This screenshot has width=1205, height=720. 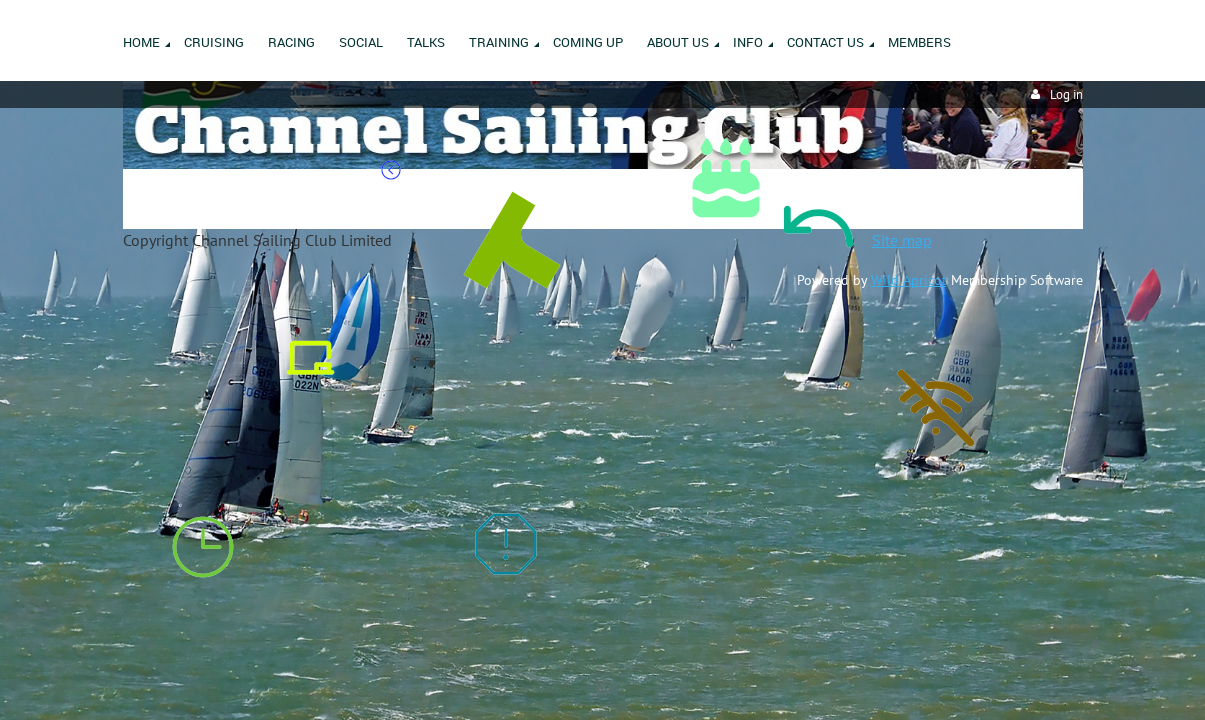 I want to click on view birthday or celebration events, so click(x=726, y=179).